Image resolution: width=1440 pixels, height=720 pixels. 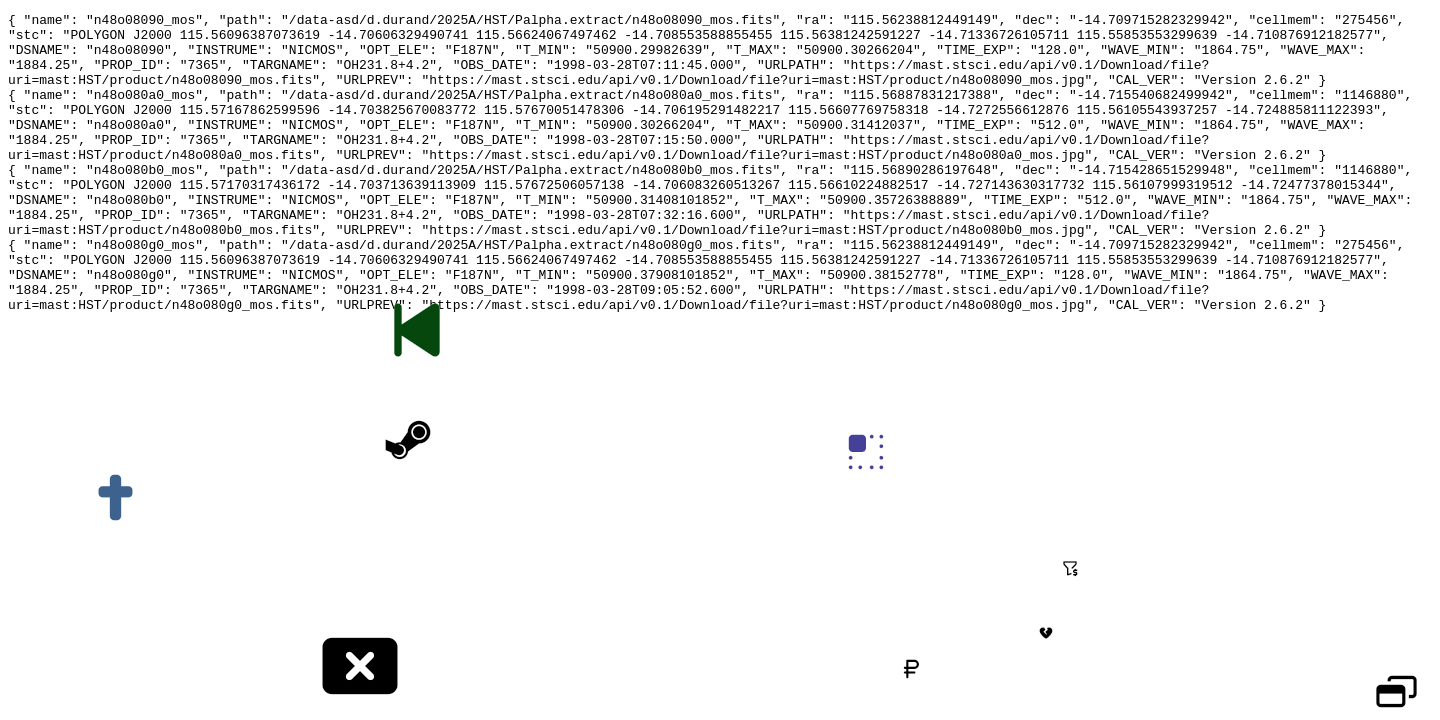 I want to click on restore window to previous size, so click(x=1396, y=691).